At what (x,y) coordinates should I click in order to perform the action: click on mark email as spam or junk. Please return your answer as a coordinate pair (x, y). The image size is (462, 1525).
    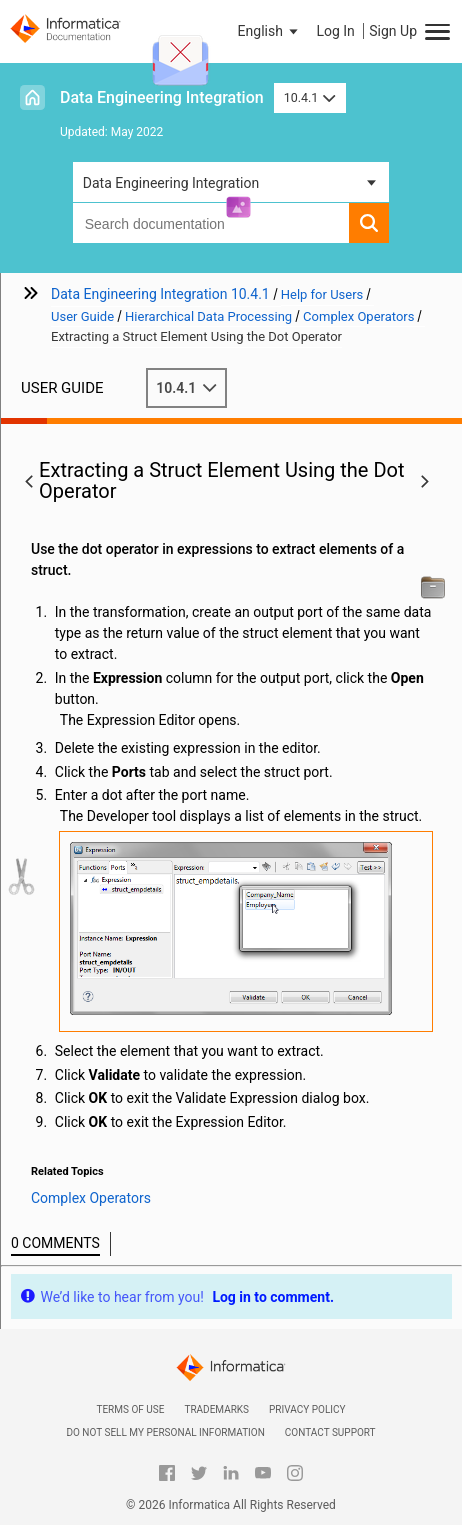
    Looking at the image, I should click on (180, 63).